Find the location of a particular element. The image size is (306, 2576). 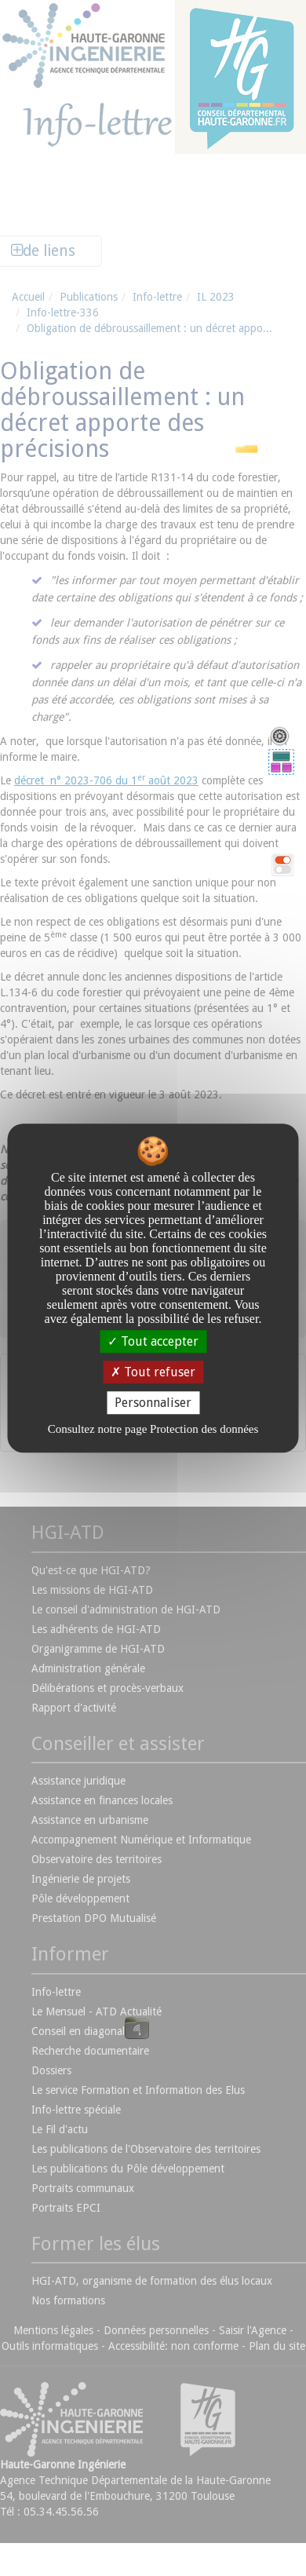

access desktop preferences and settings is located at coordinates (282, 864).